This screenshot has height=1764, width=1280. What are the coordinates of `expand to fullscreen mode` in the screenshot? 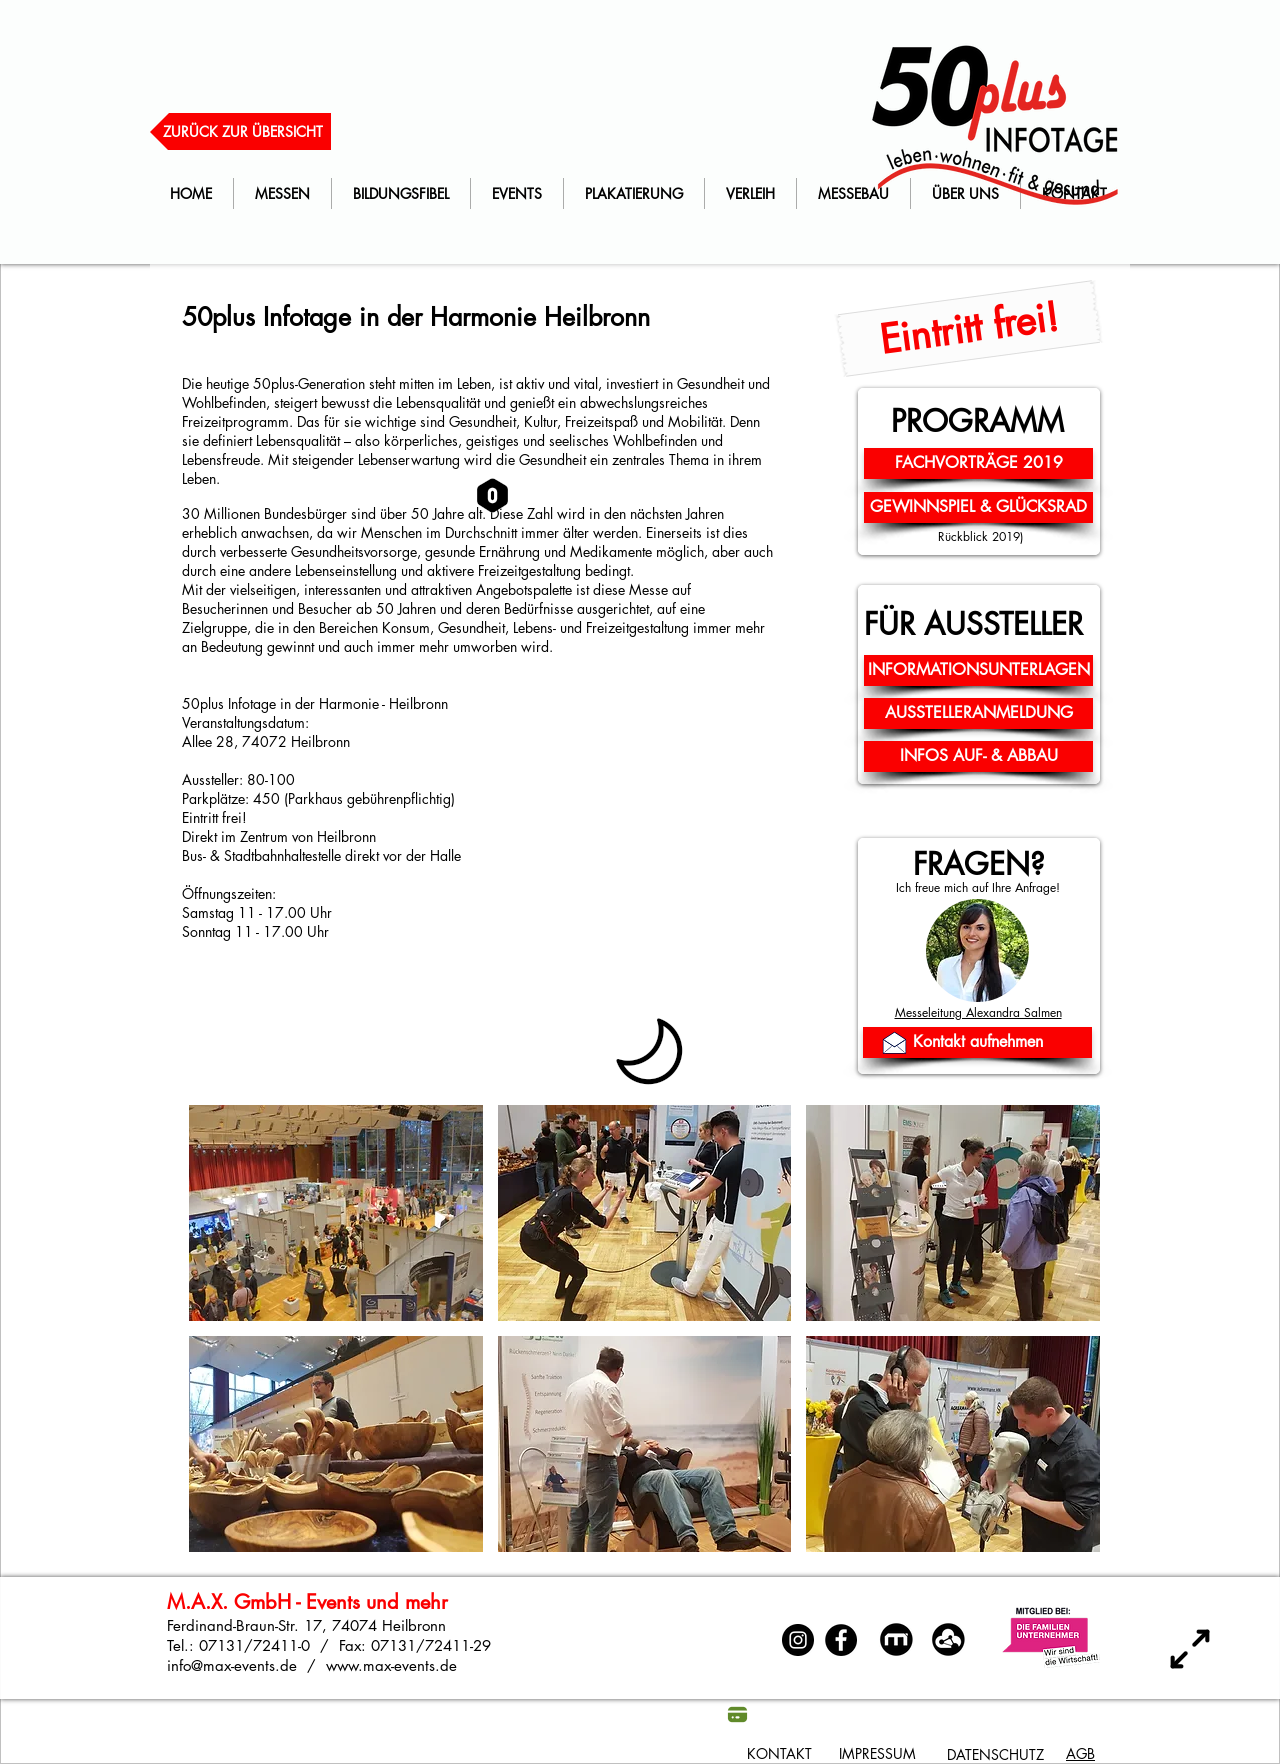 It's located at (1190, 1649).